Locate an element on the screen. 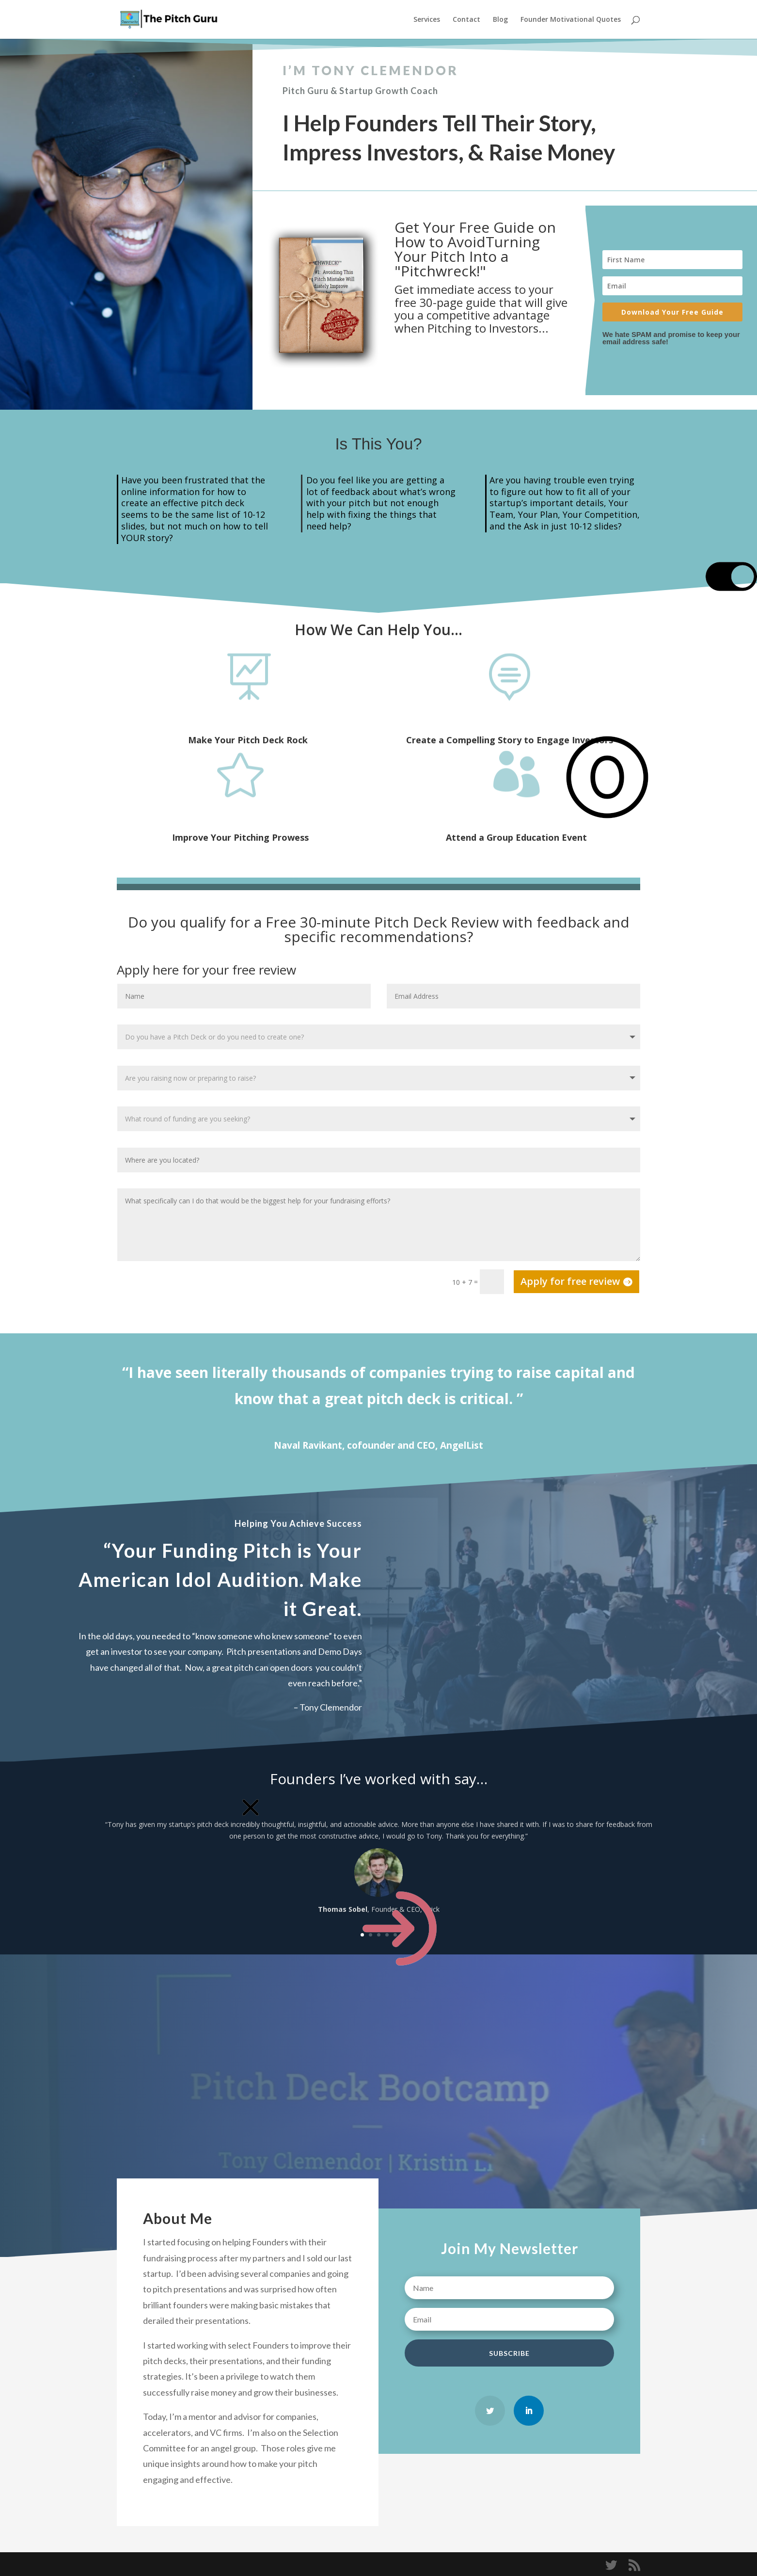  close the current window or dialog is located at coordinates (251, 1808).